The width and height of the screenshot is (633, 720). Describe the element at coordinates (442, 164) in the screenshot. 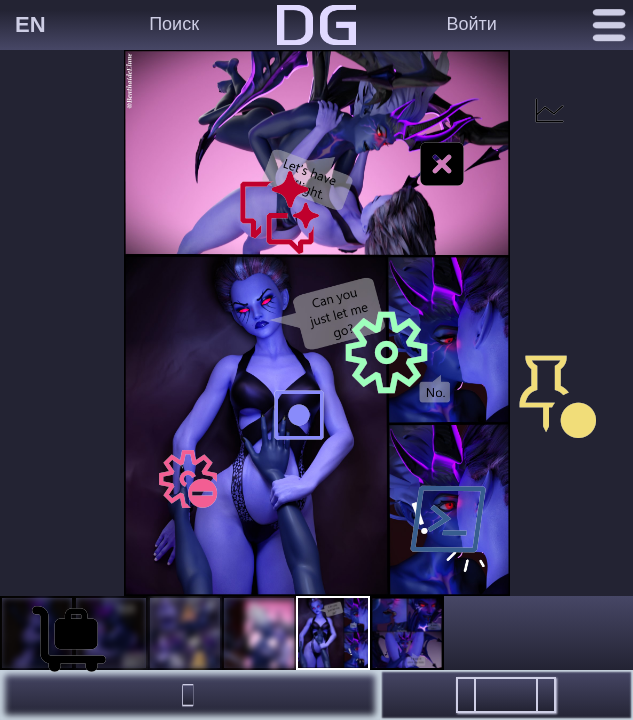

I see `close or dismiss a window` at that location.